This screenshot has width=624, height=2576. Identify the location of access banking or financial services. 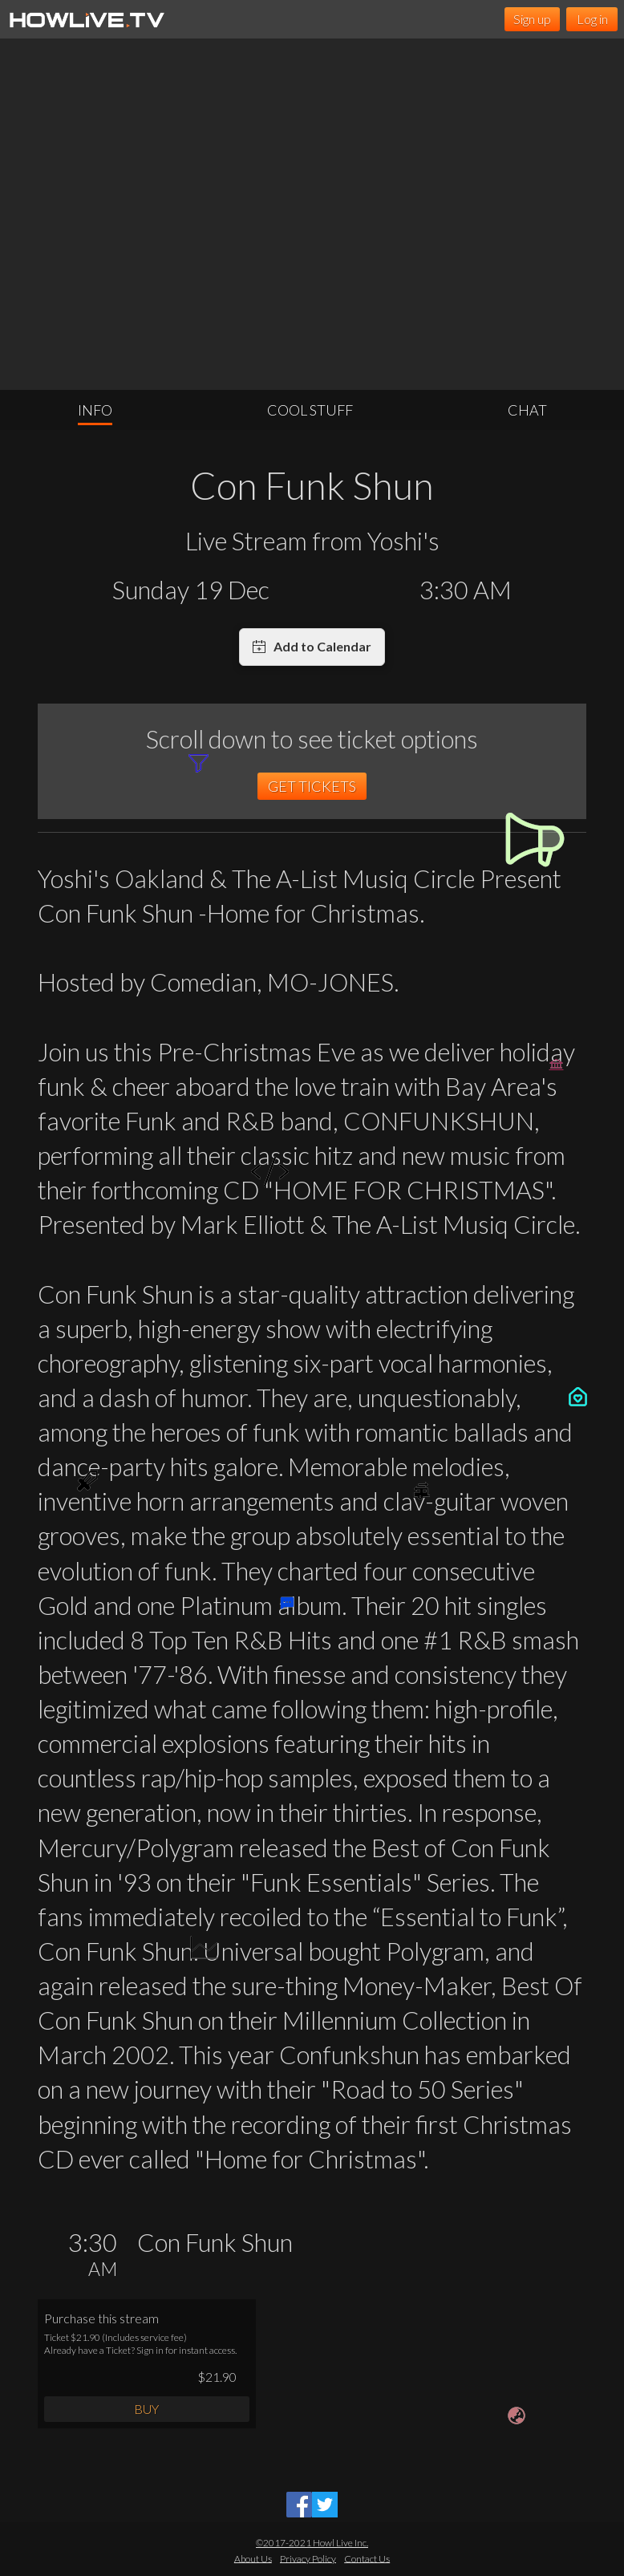
(556, 1065).